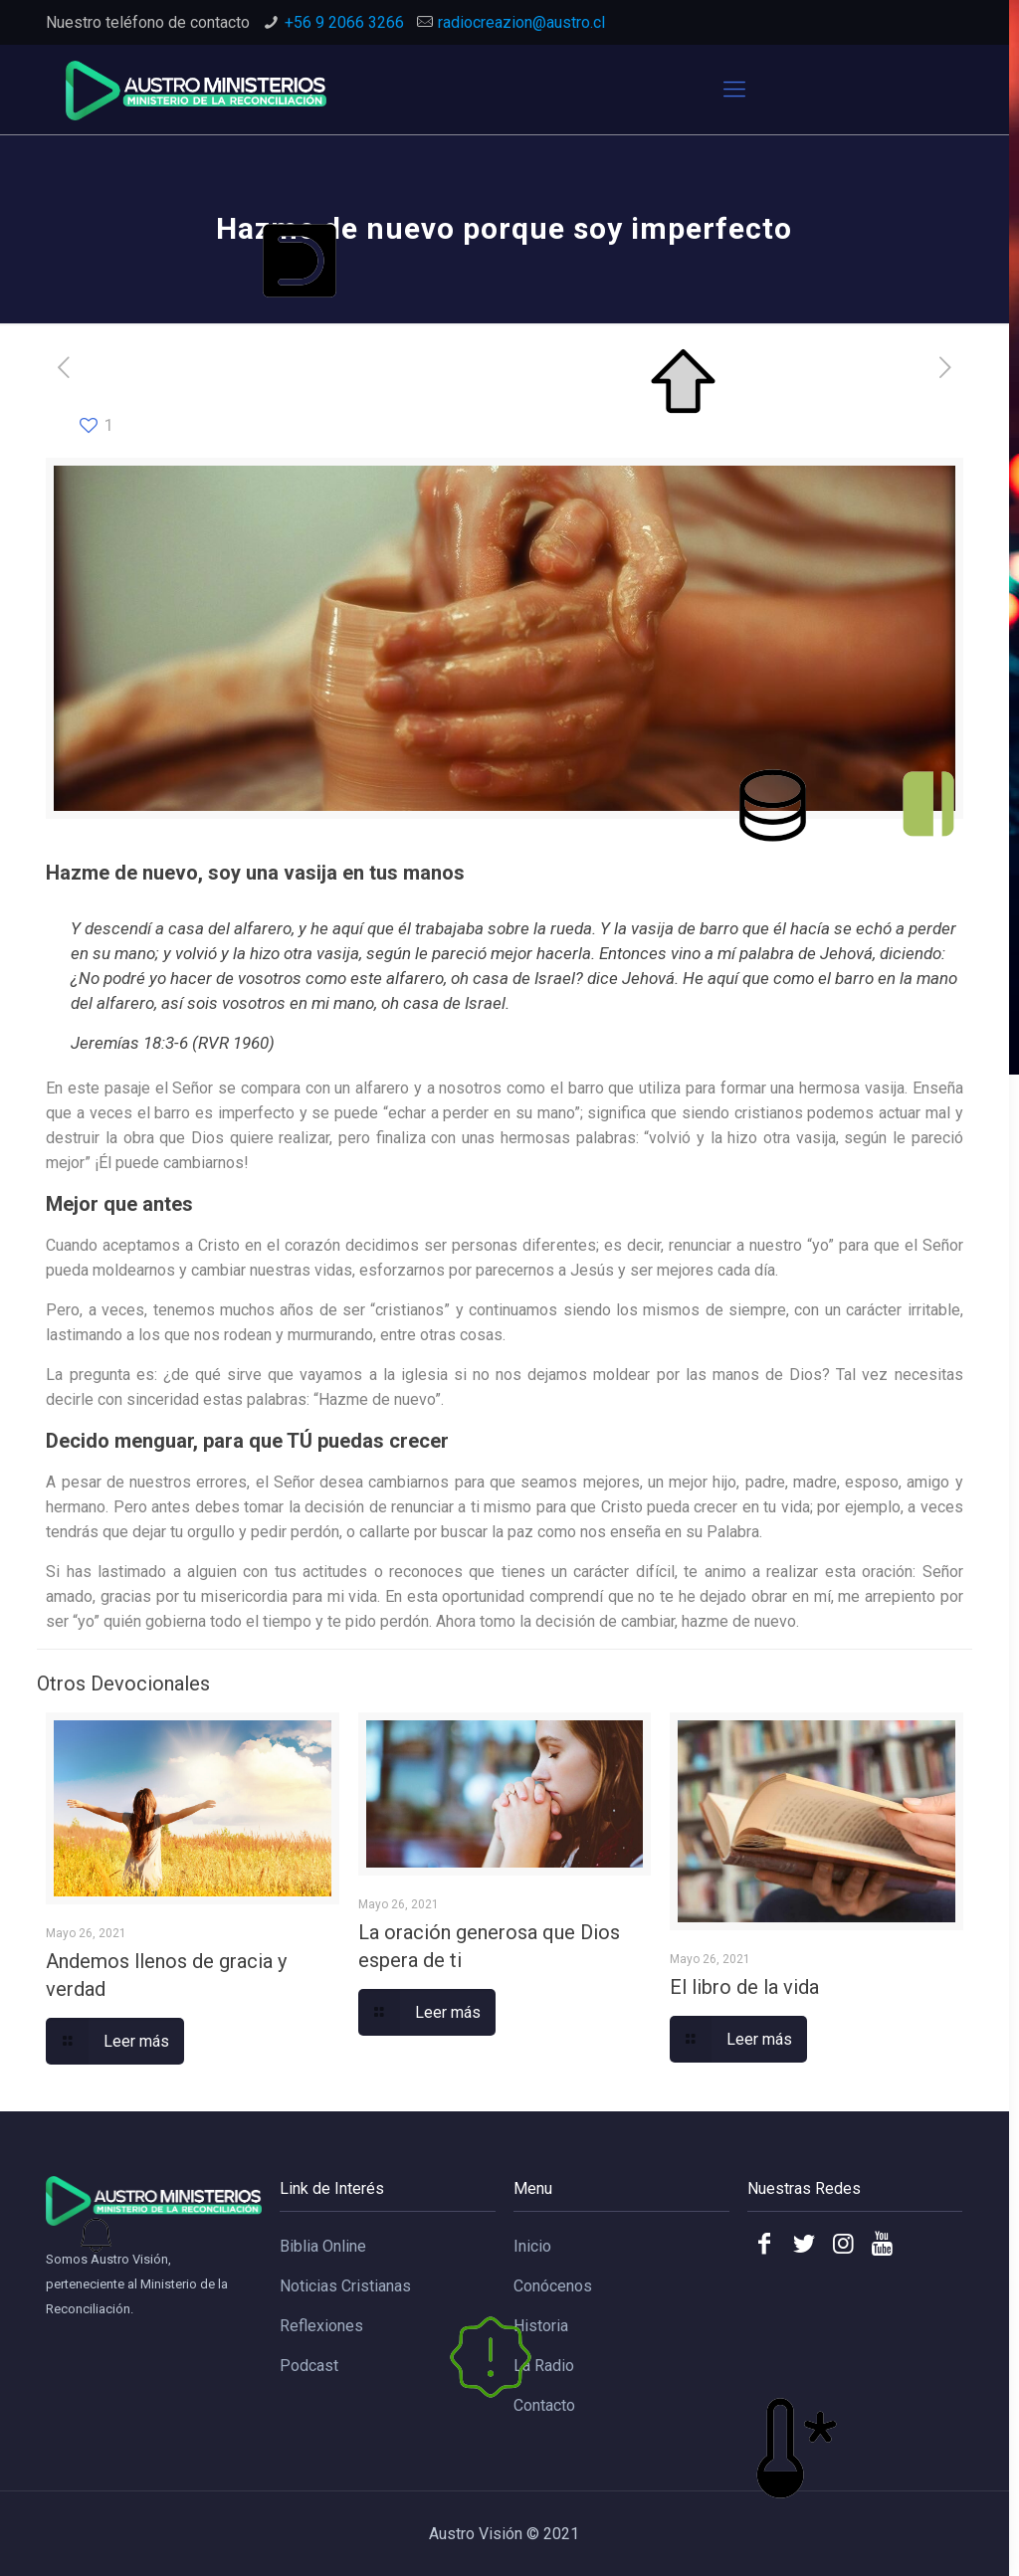 The width and height of the screenshot is (1019, 2576). What do you see at coordinates (928, 804) in the screenshot?
I see `open your journal or notebook` at bounding box center [928, 804].